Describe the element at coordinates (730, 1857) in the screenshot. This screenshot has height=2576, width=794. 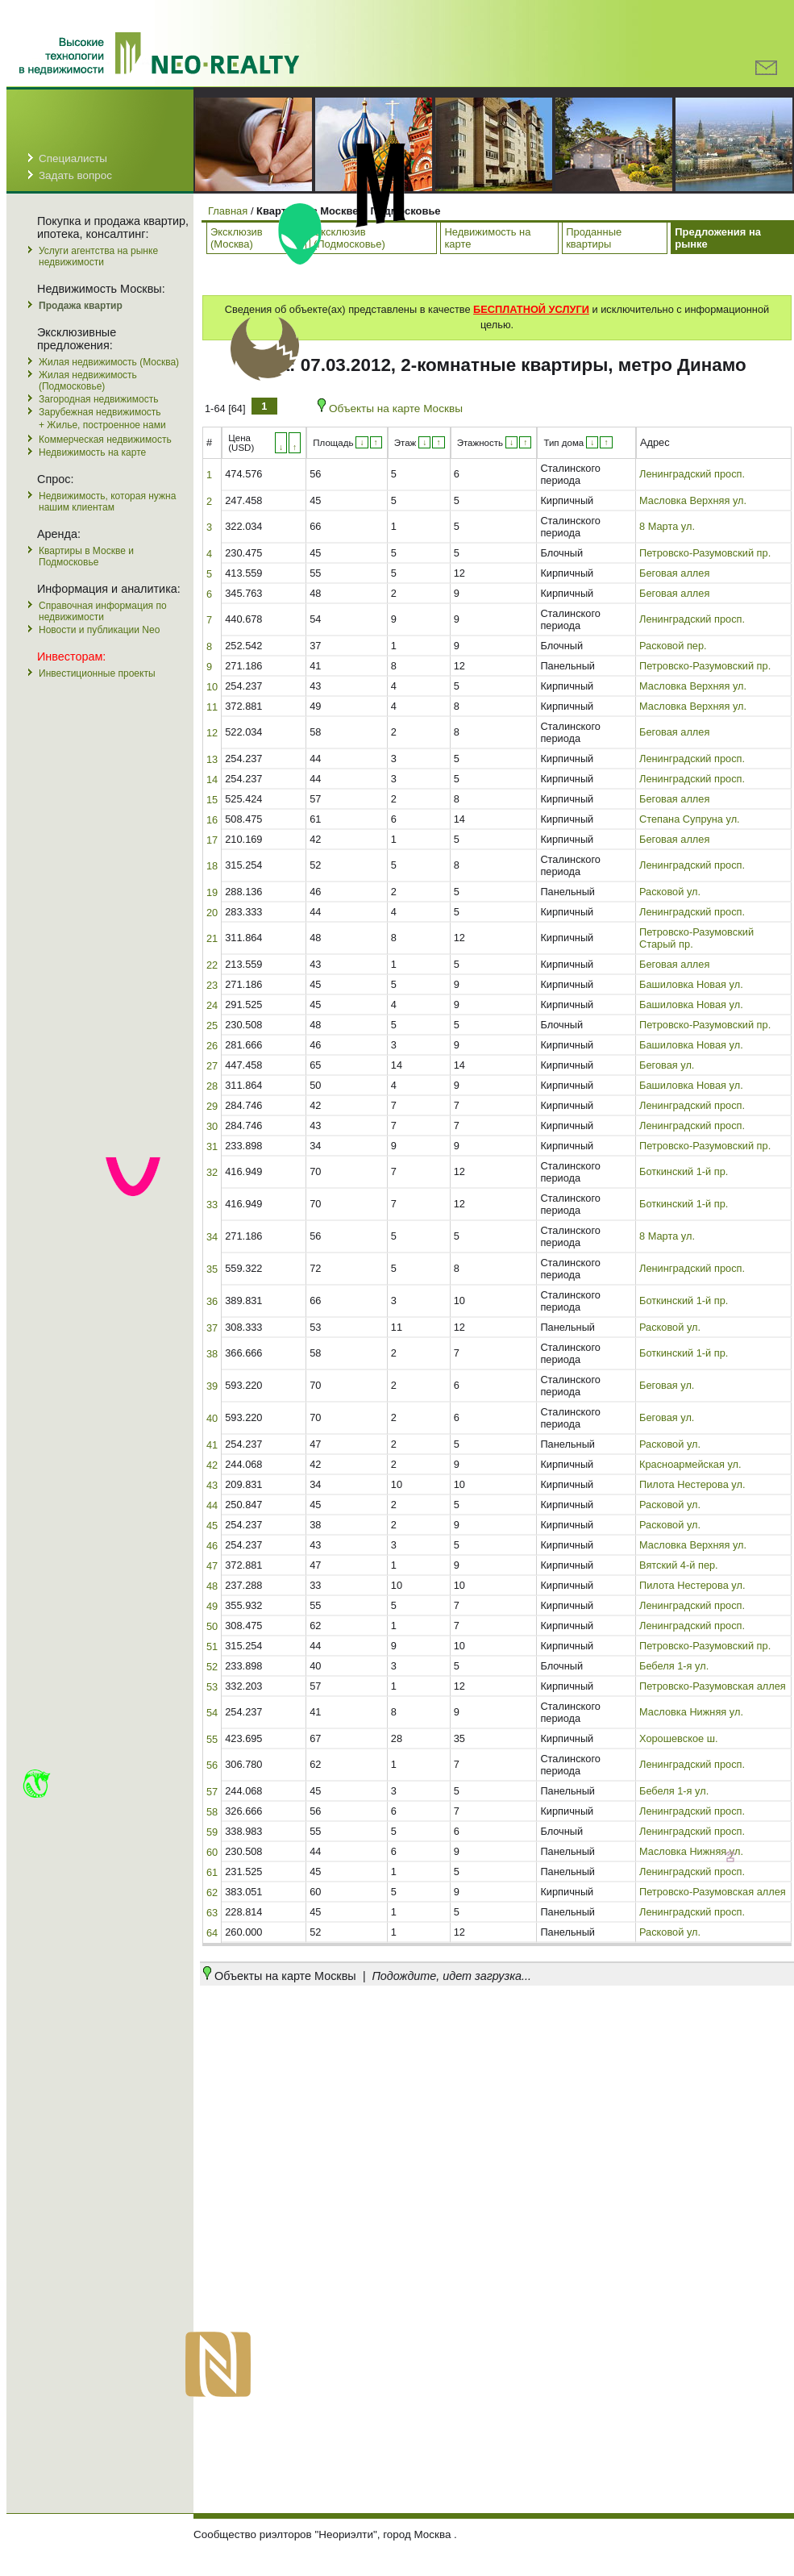
I see `access router or network settings` at that location.